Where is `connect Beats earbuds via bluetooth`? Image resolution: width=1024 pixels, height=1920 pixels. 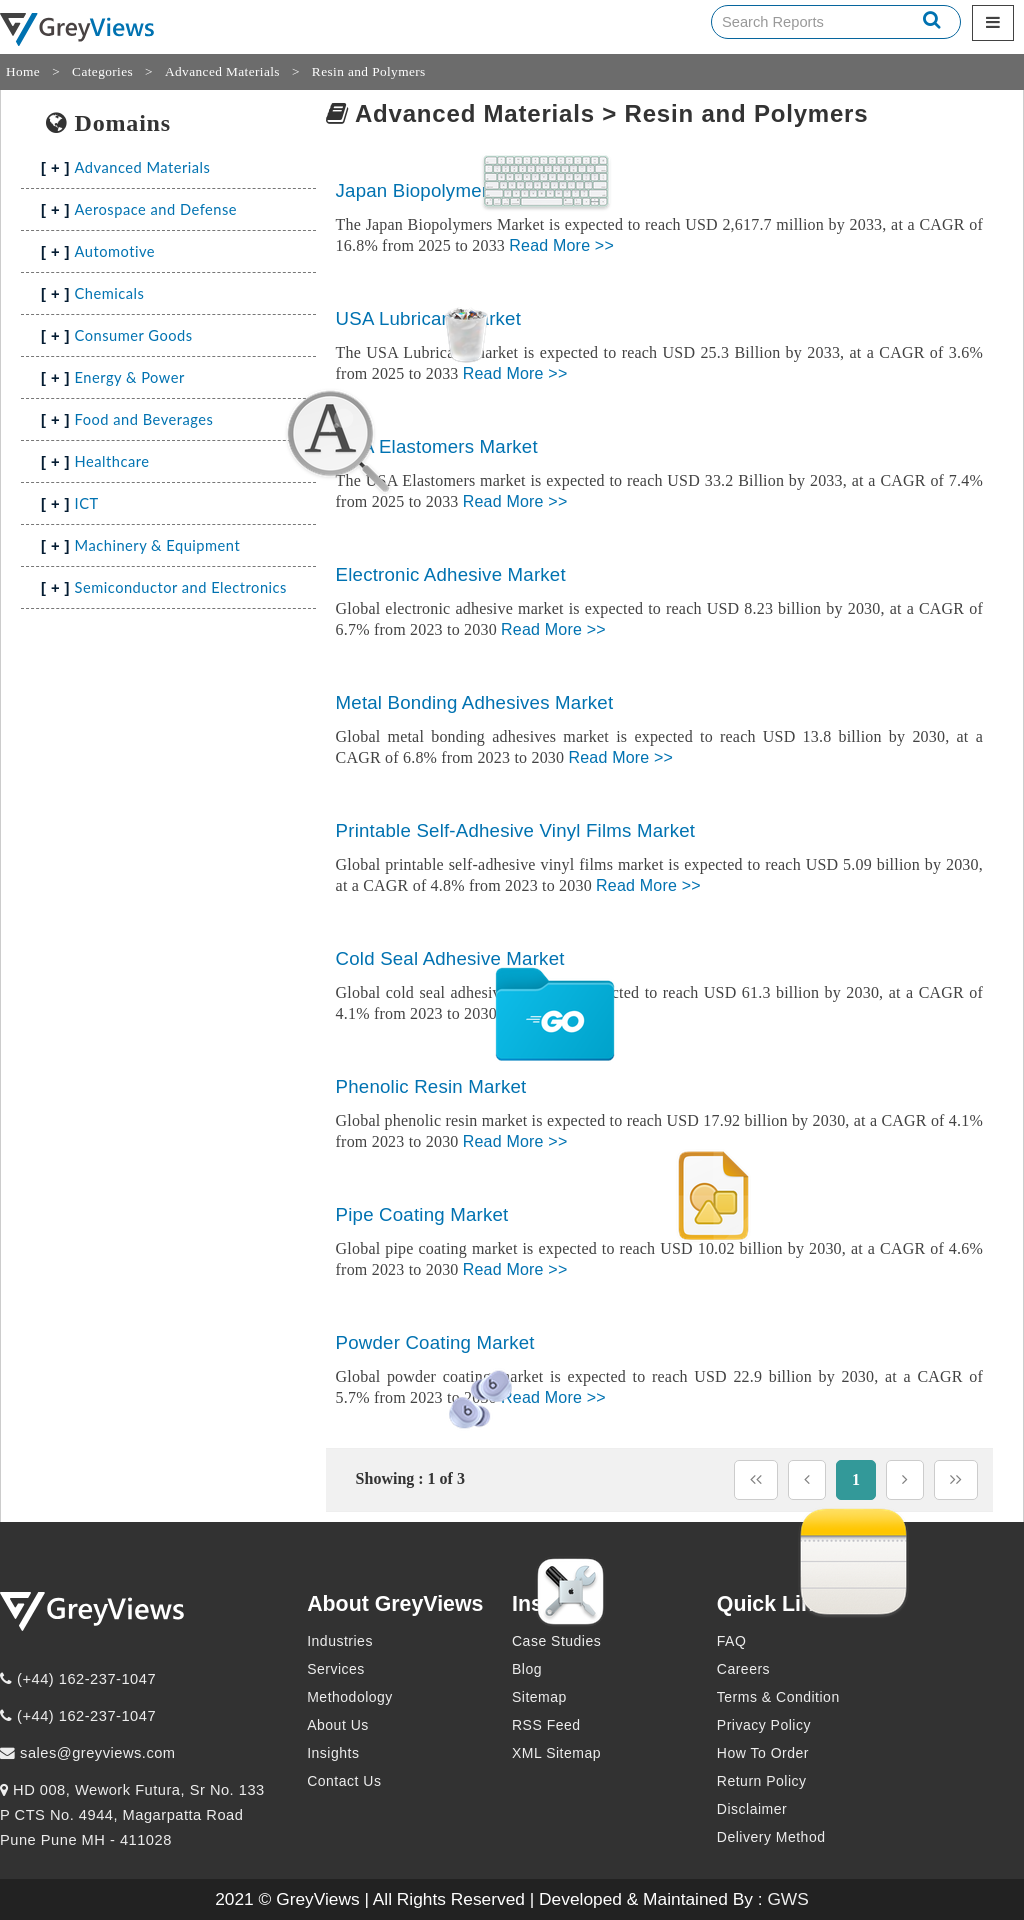 connect Beats earbuds via bluetooth is located at coordinates (480, 1399).